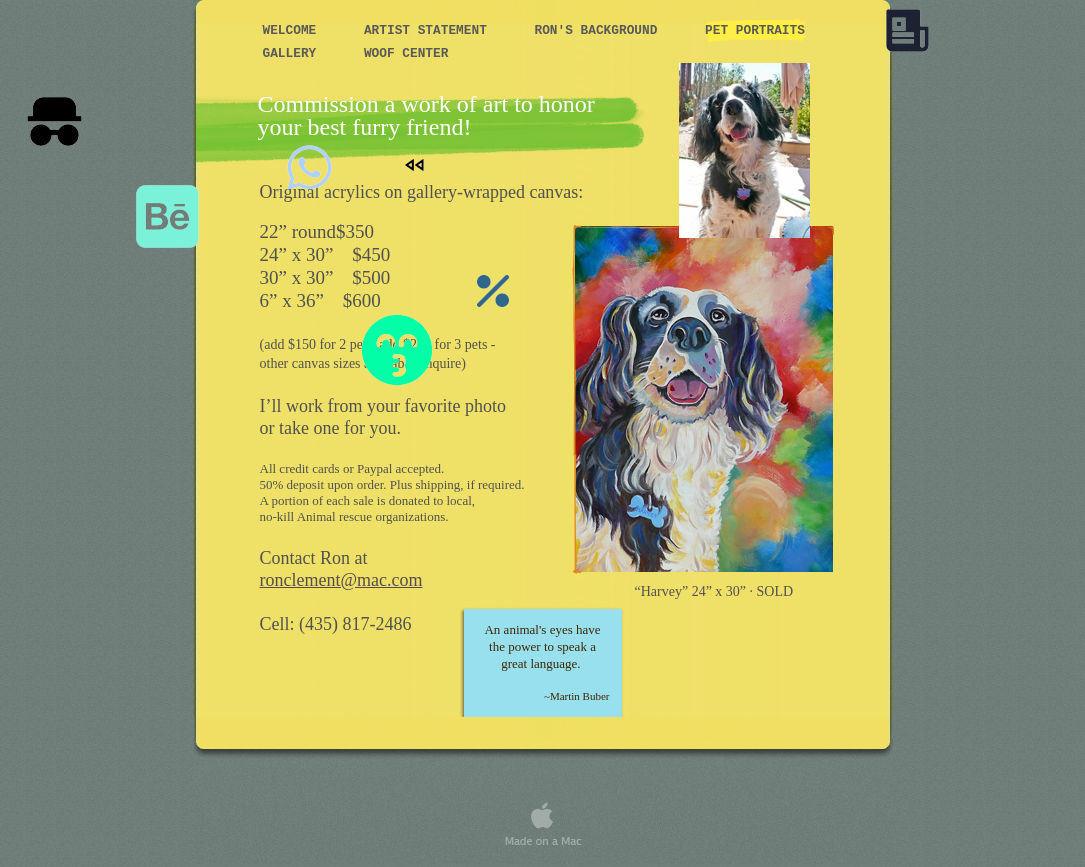  I want to click on rewind or skip backward in media playback, so click(415, 165).